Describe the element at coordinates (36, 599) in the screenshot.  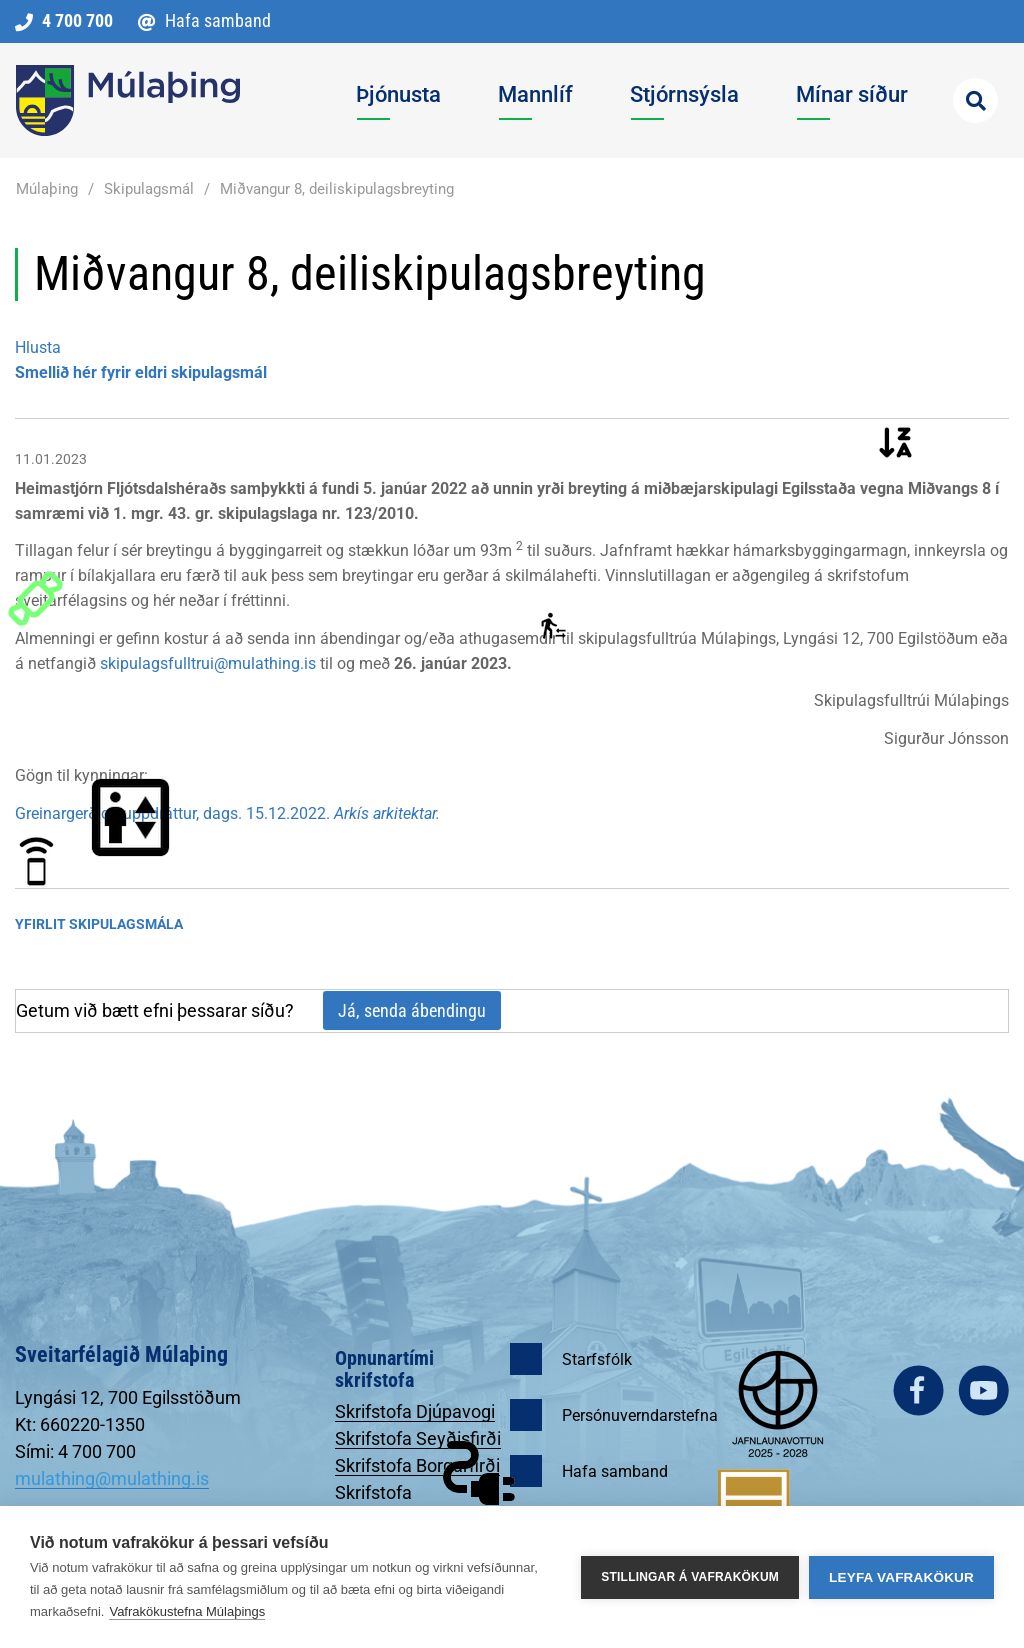
I see `access candy crush or similar game` at that location.